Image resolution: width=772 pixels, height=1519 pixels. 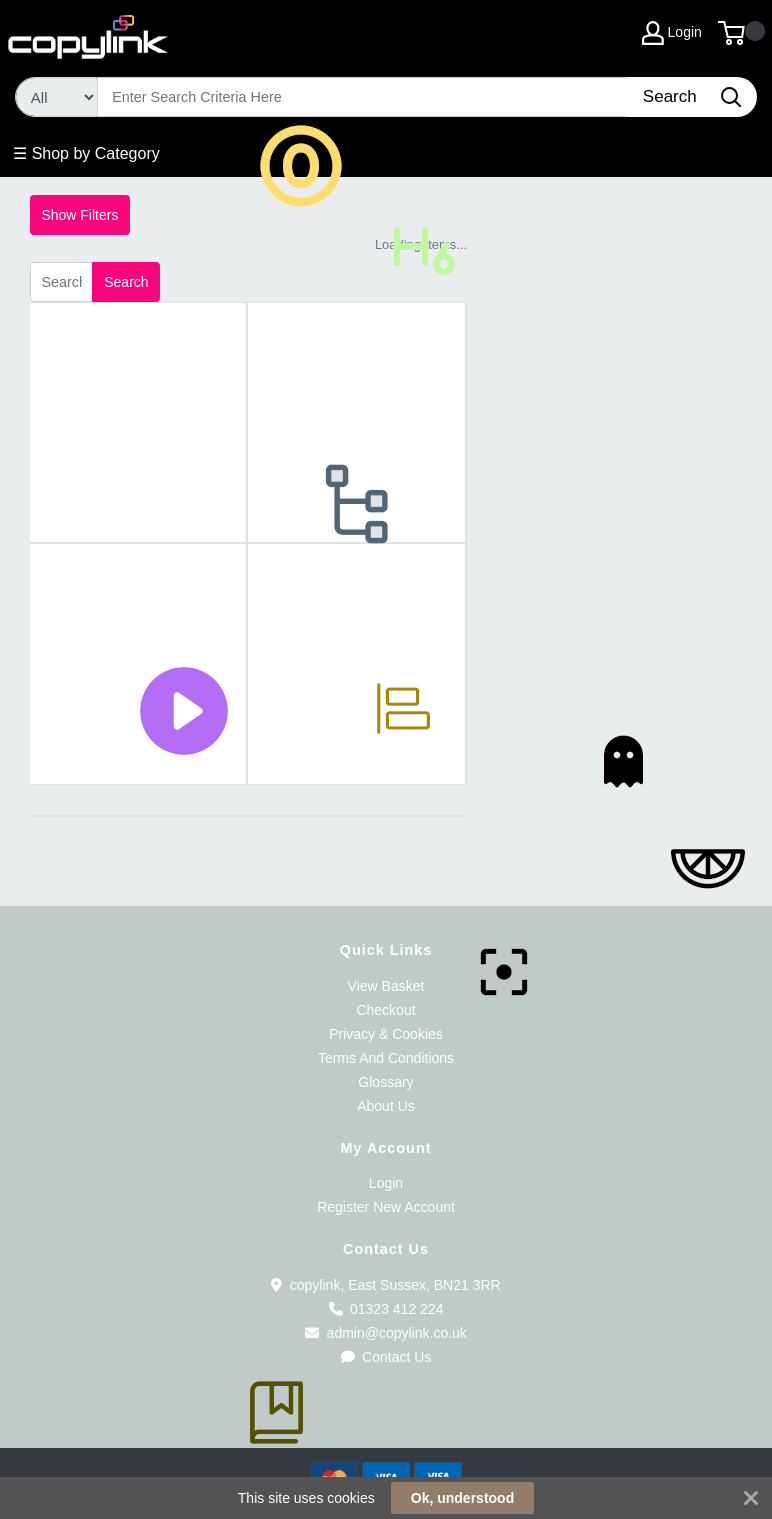 What do you see at coordinates (504, 972) in the screenshot?
I see `center focus on the current subject` at bounding box center [504, 972].